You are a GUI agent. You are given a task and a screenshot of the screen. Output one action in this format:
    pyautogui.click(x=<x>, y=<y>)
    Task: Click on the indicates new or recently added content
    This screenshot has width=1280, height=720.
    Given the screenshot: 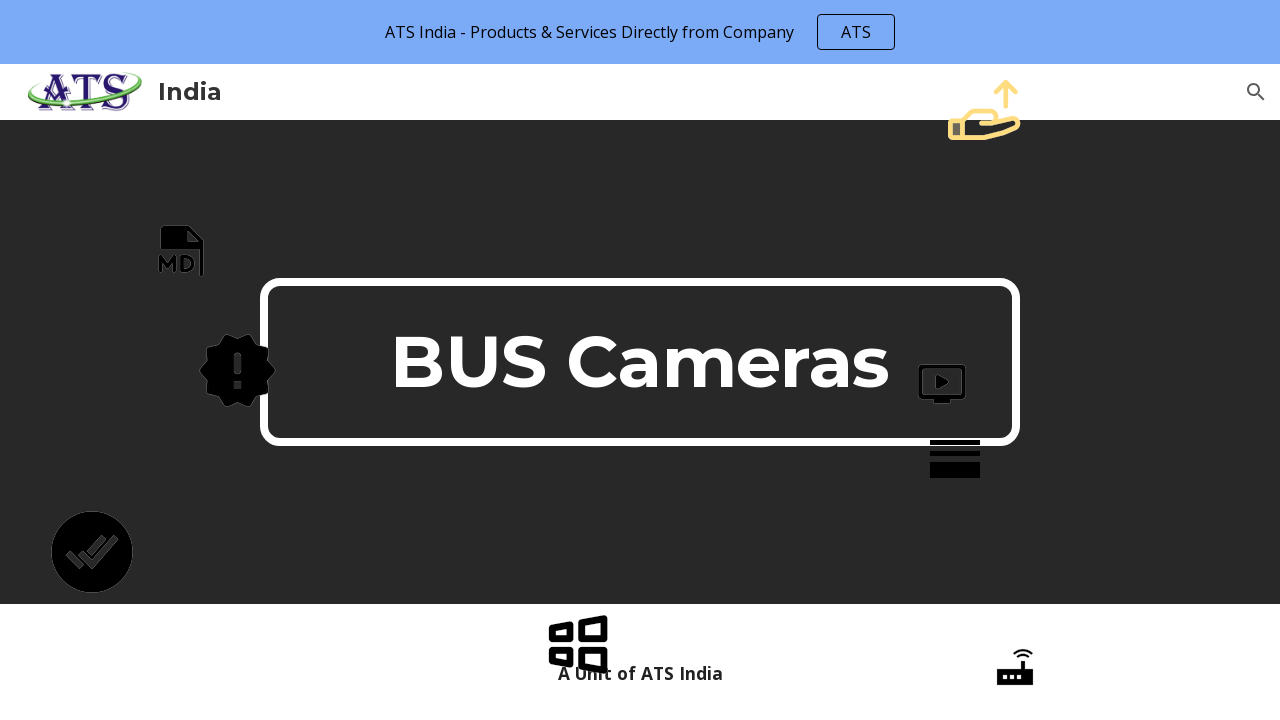 What is the action you would take?
    pyautogui.click(x=237, y=370)
    